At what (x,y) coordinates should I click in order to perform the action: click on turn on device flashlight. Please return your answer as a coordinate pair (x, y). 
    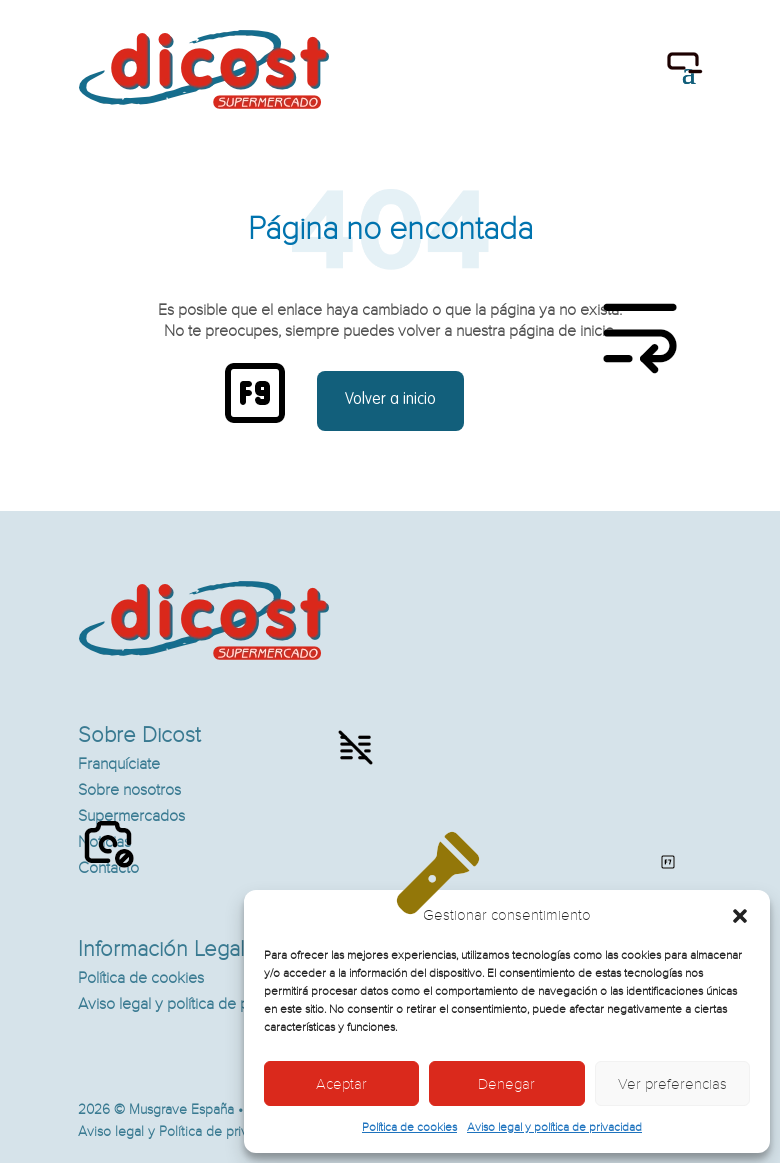
    Looking at the image, I should click on (438, 873).